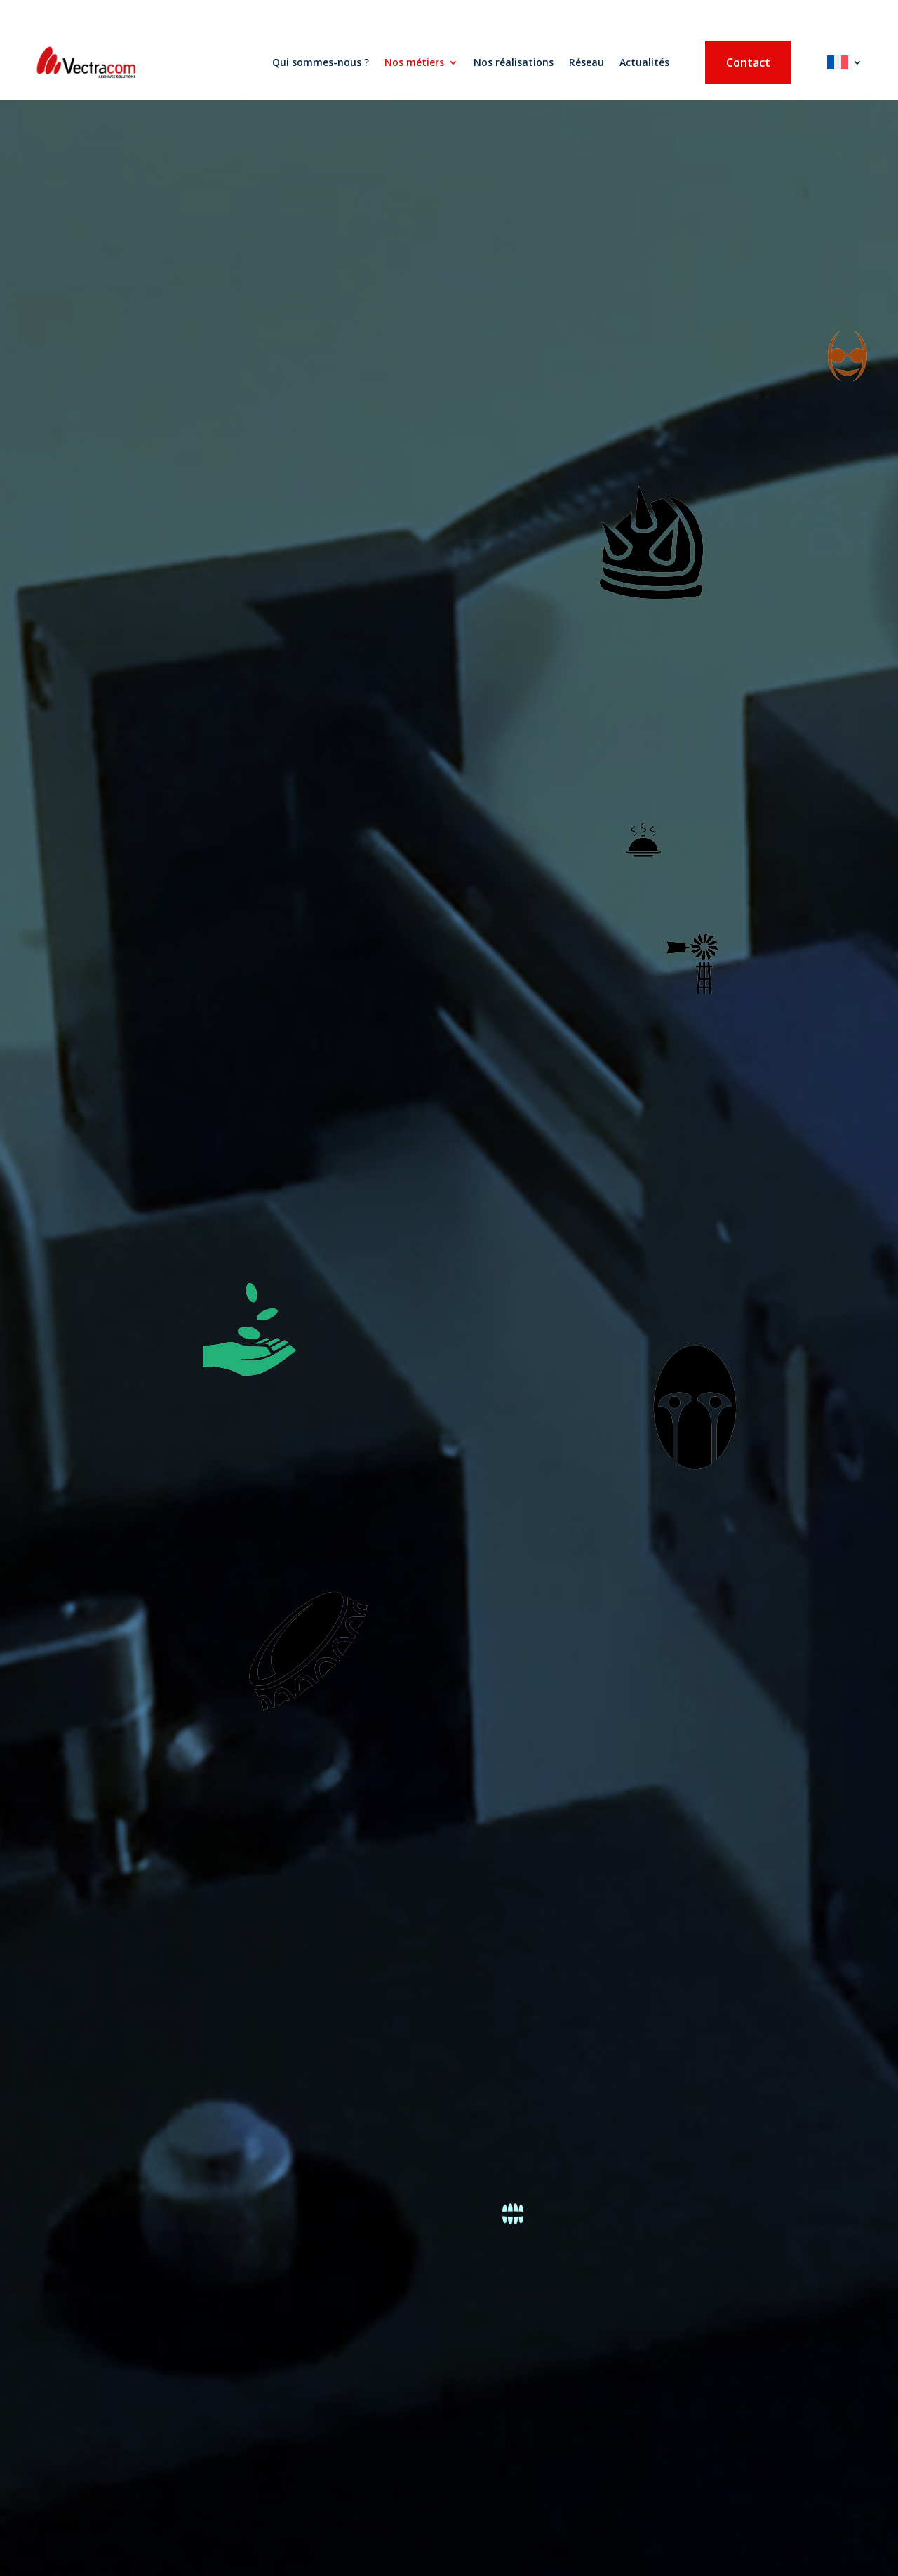 The height and width of the screenshot is (2576, 898). I want to click on equip shoulder armor to your character, so click(651, 542).